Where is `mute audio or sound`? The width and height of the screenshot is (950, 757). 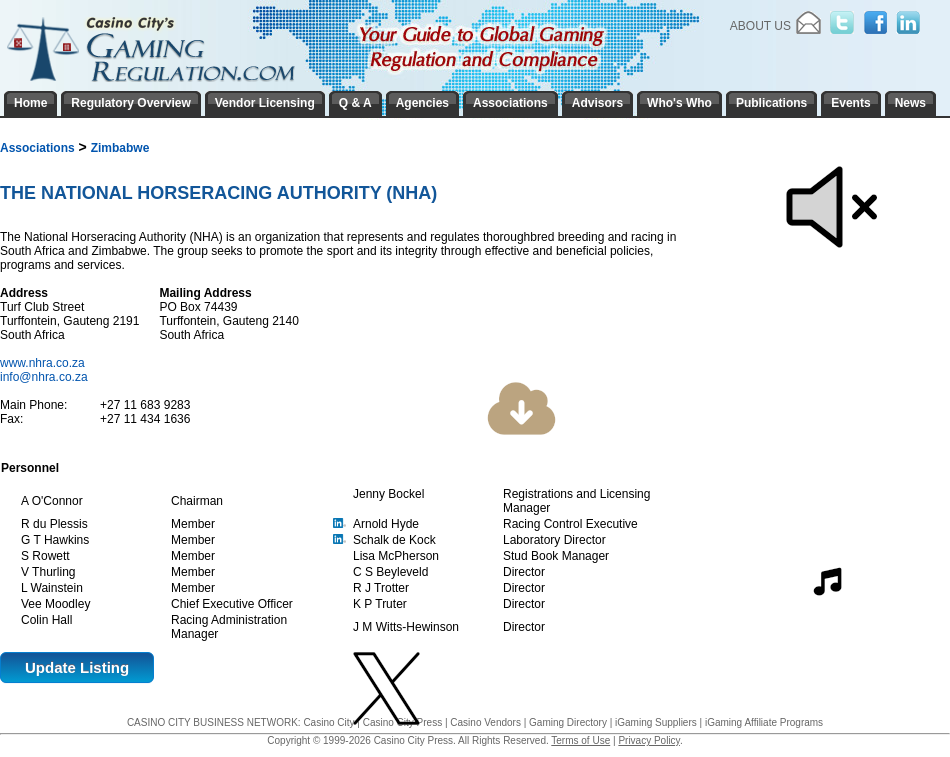
mute audio or sound is located at coordinates (827, 207).